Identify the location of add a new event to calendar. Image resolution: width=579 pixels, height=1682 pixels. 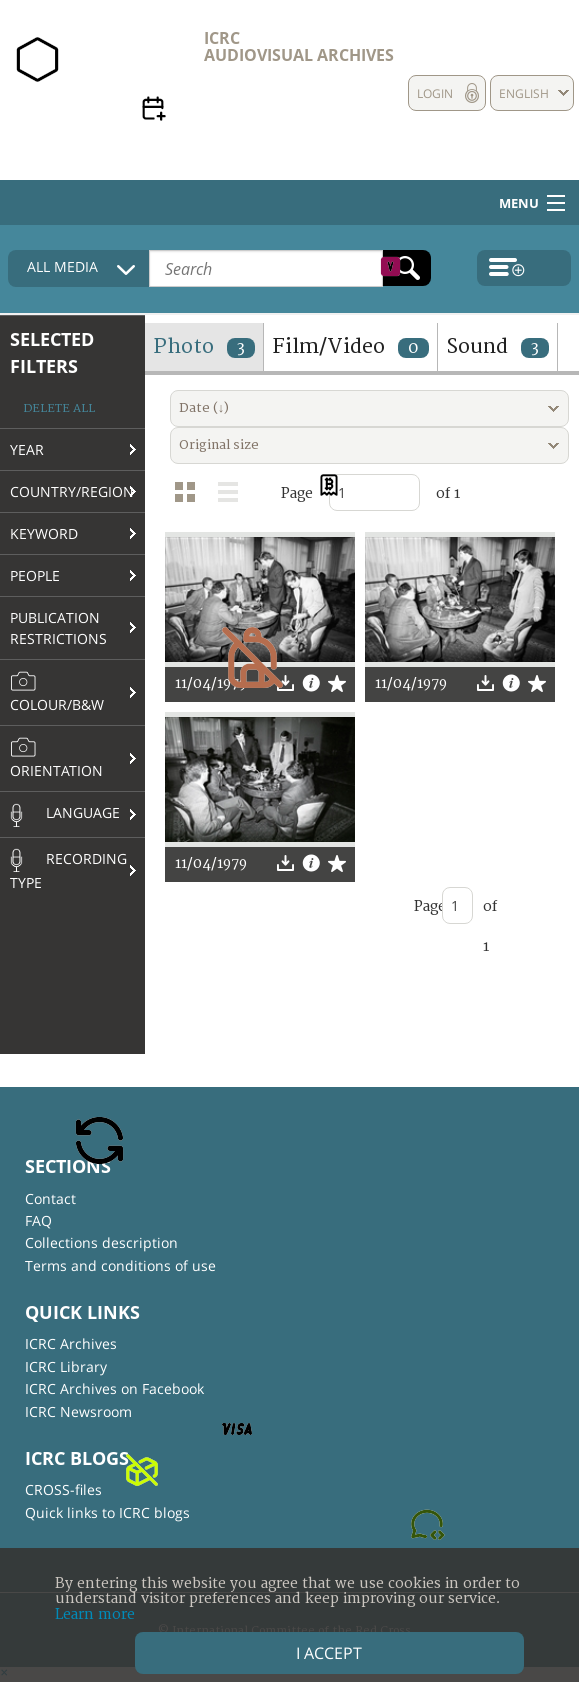
(153, 108).